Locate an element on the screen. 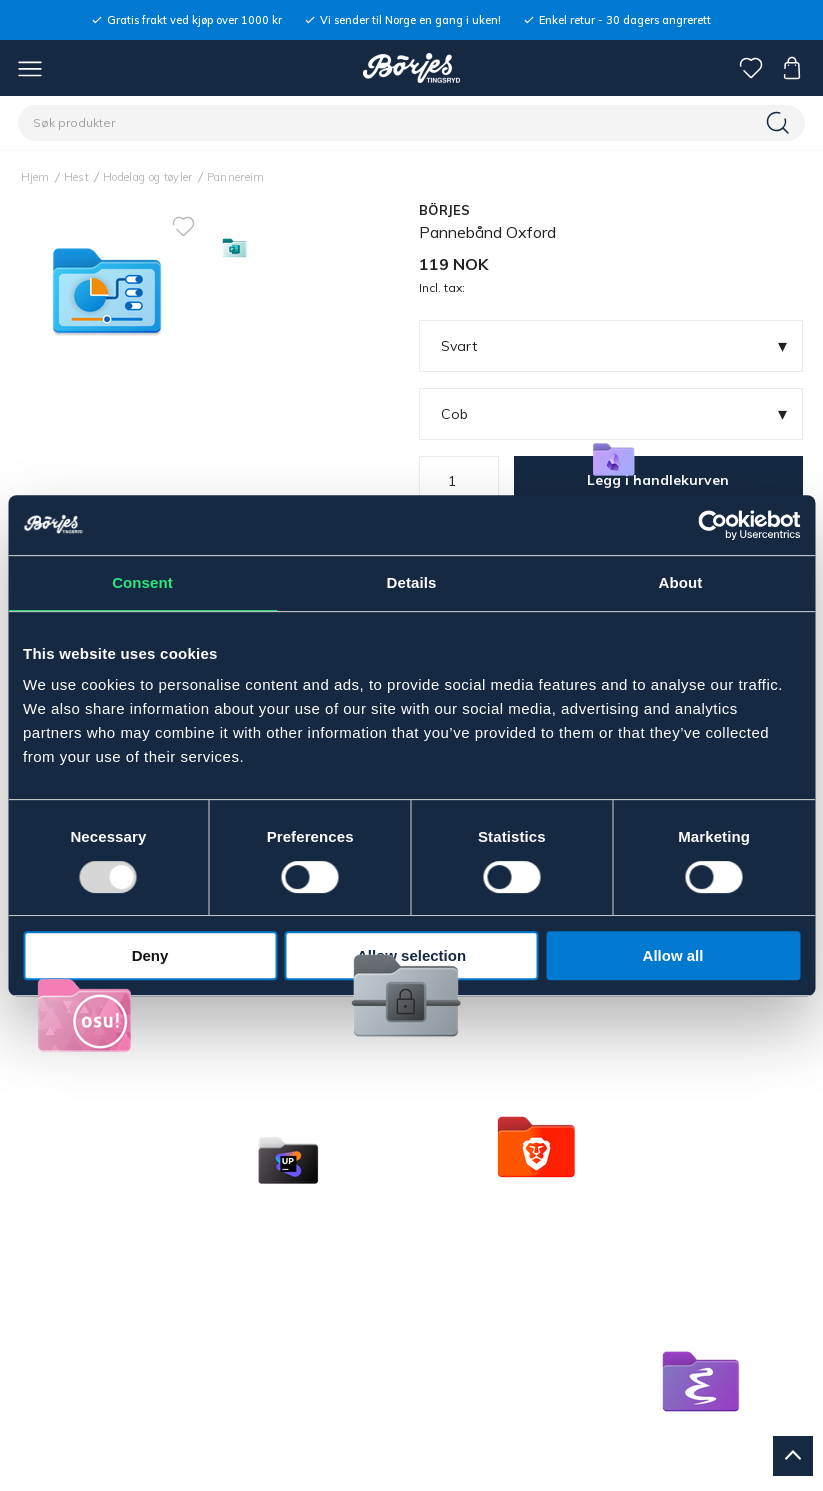 The image size is (823, 1491). open jetbrains upsource project folder is located at coordinates (288, 1162).